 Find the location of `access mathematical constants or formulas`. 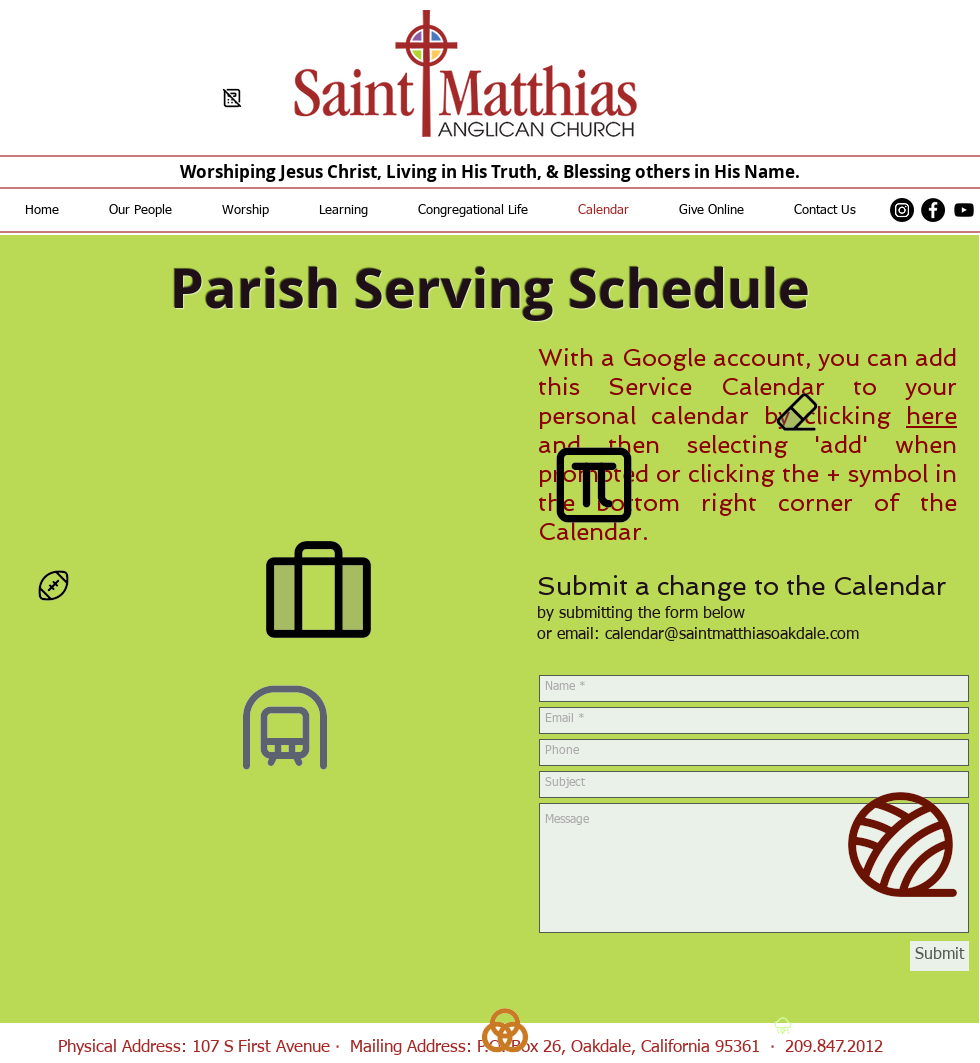

access mathematical constants or formulas is located at coordinates (594, 485).